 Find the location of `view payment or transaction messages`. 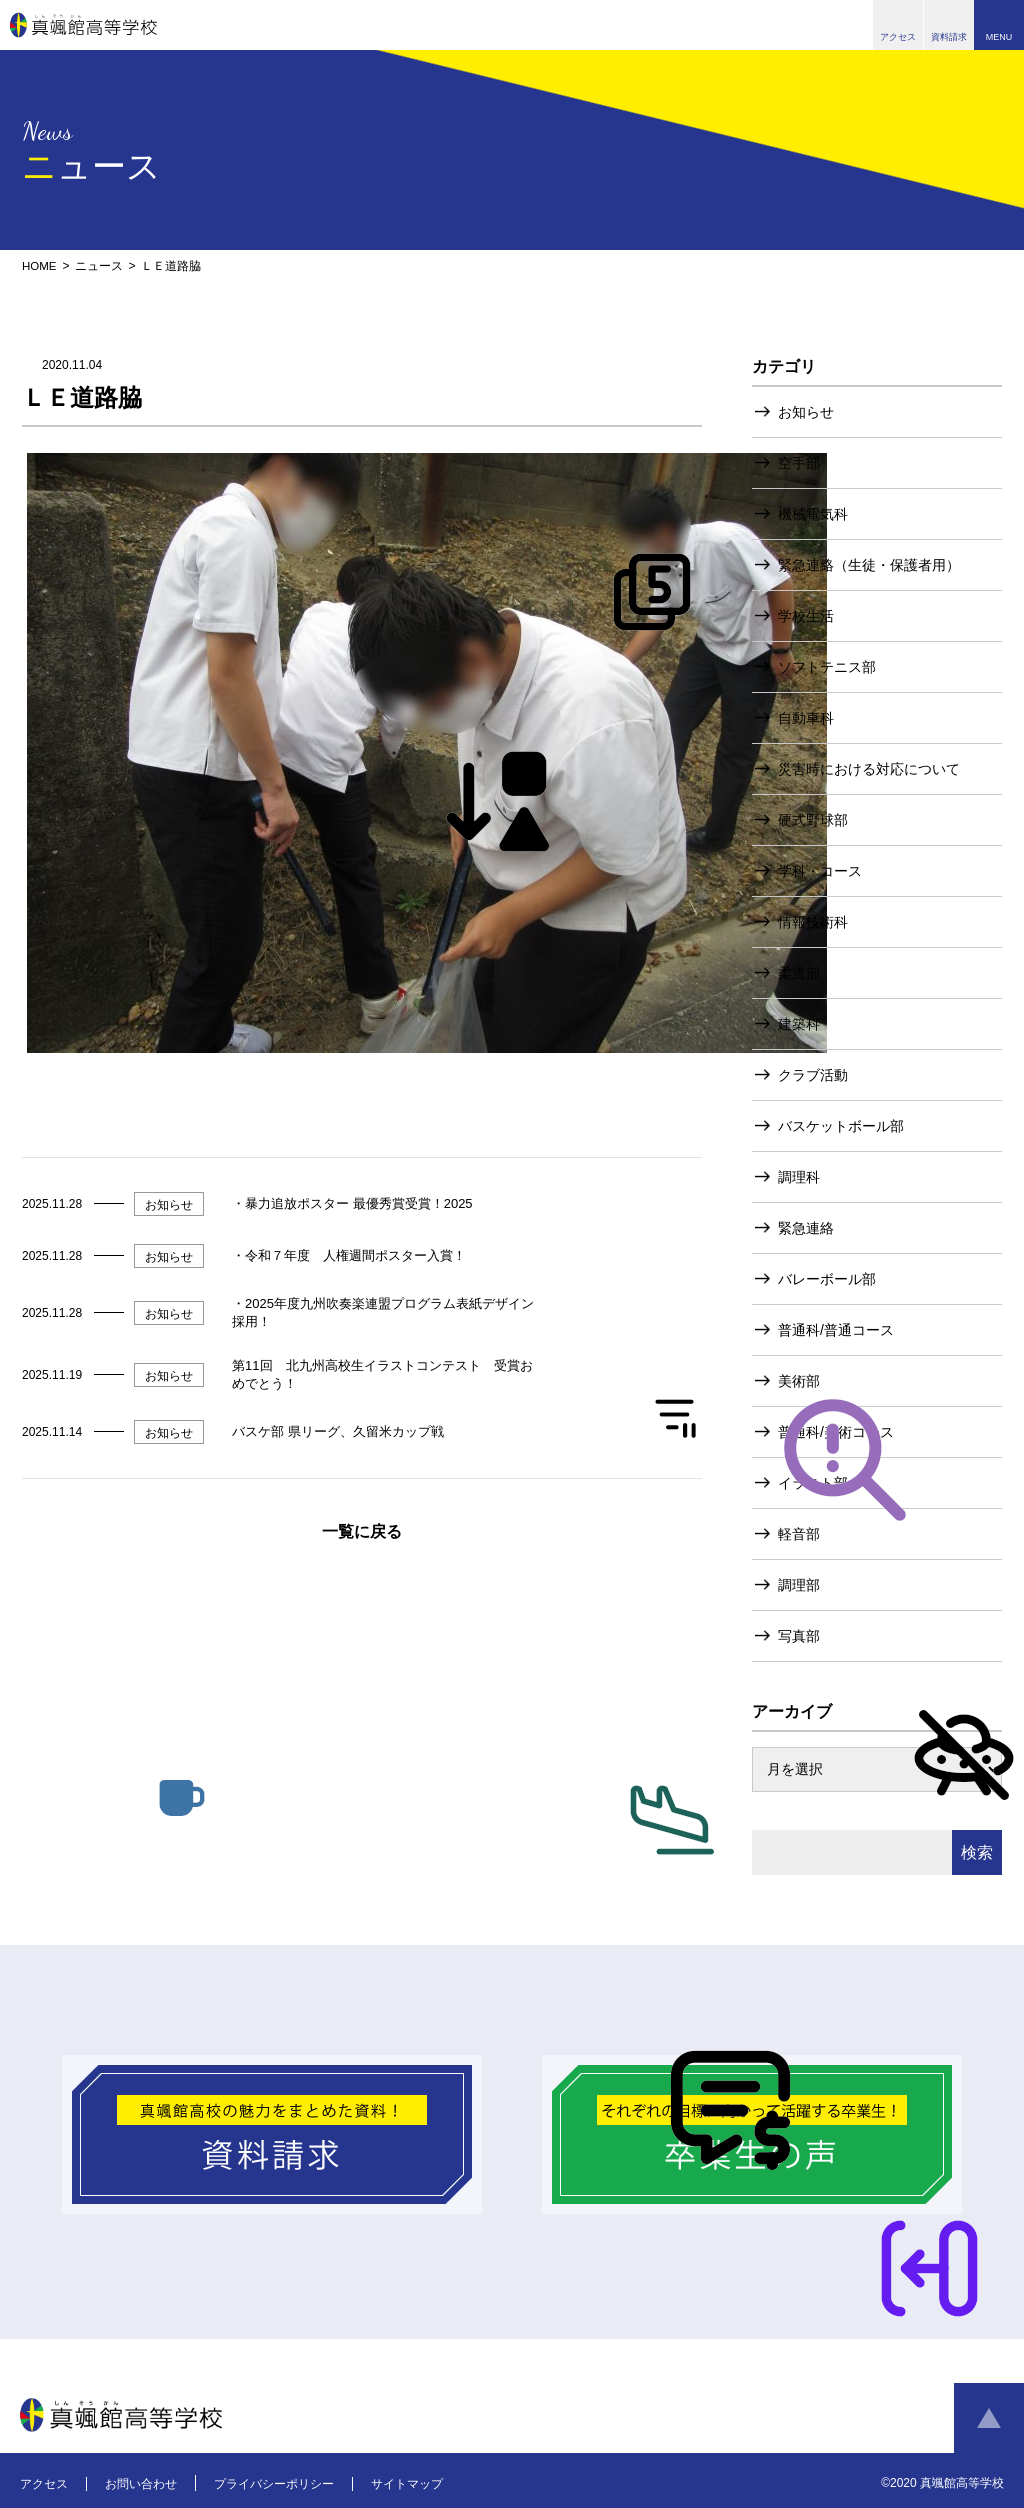

view payment or transaction messages is located at coordinates (730, 2104).